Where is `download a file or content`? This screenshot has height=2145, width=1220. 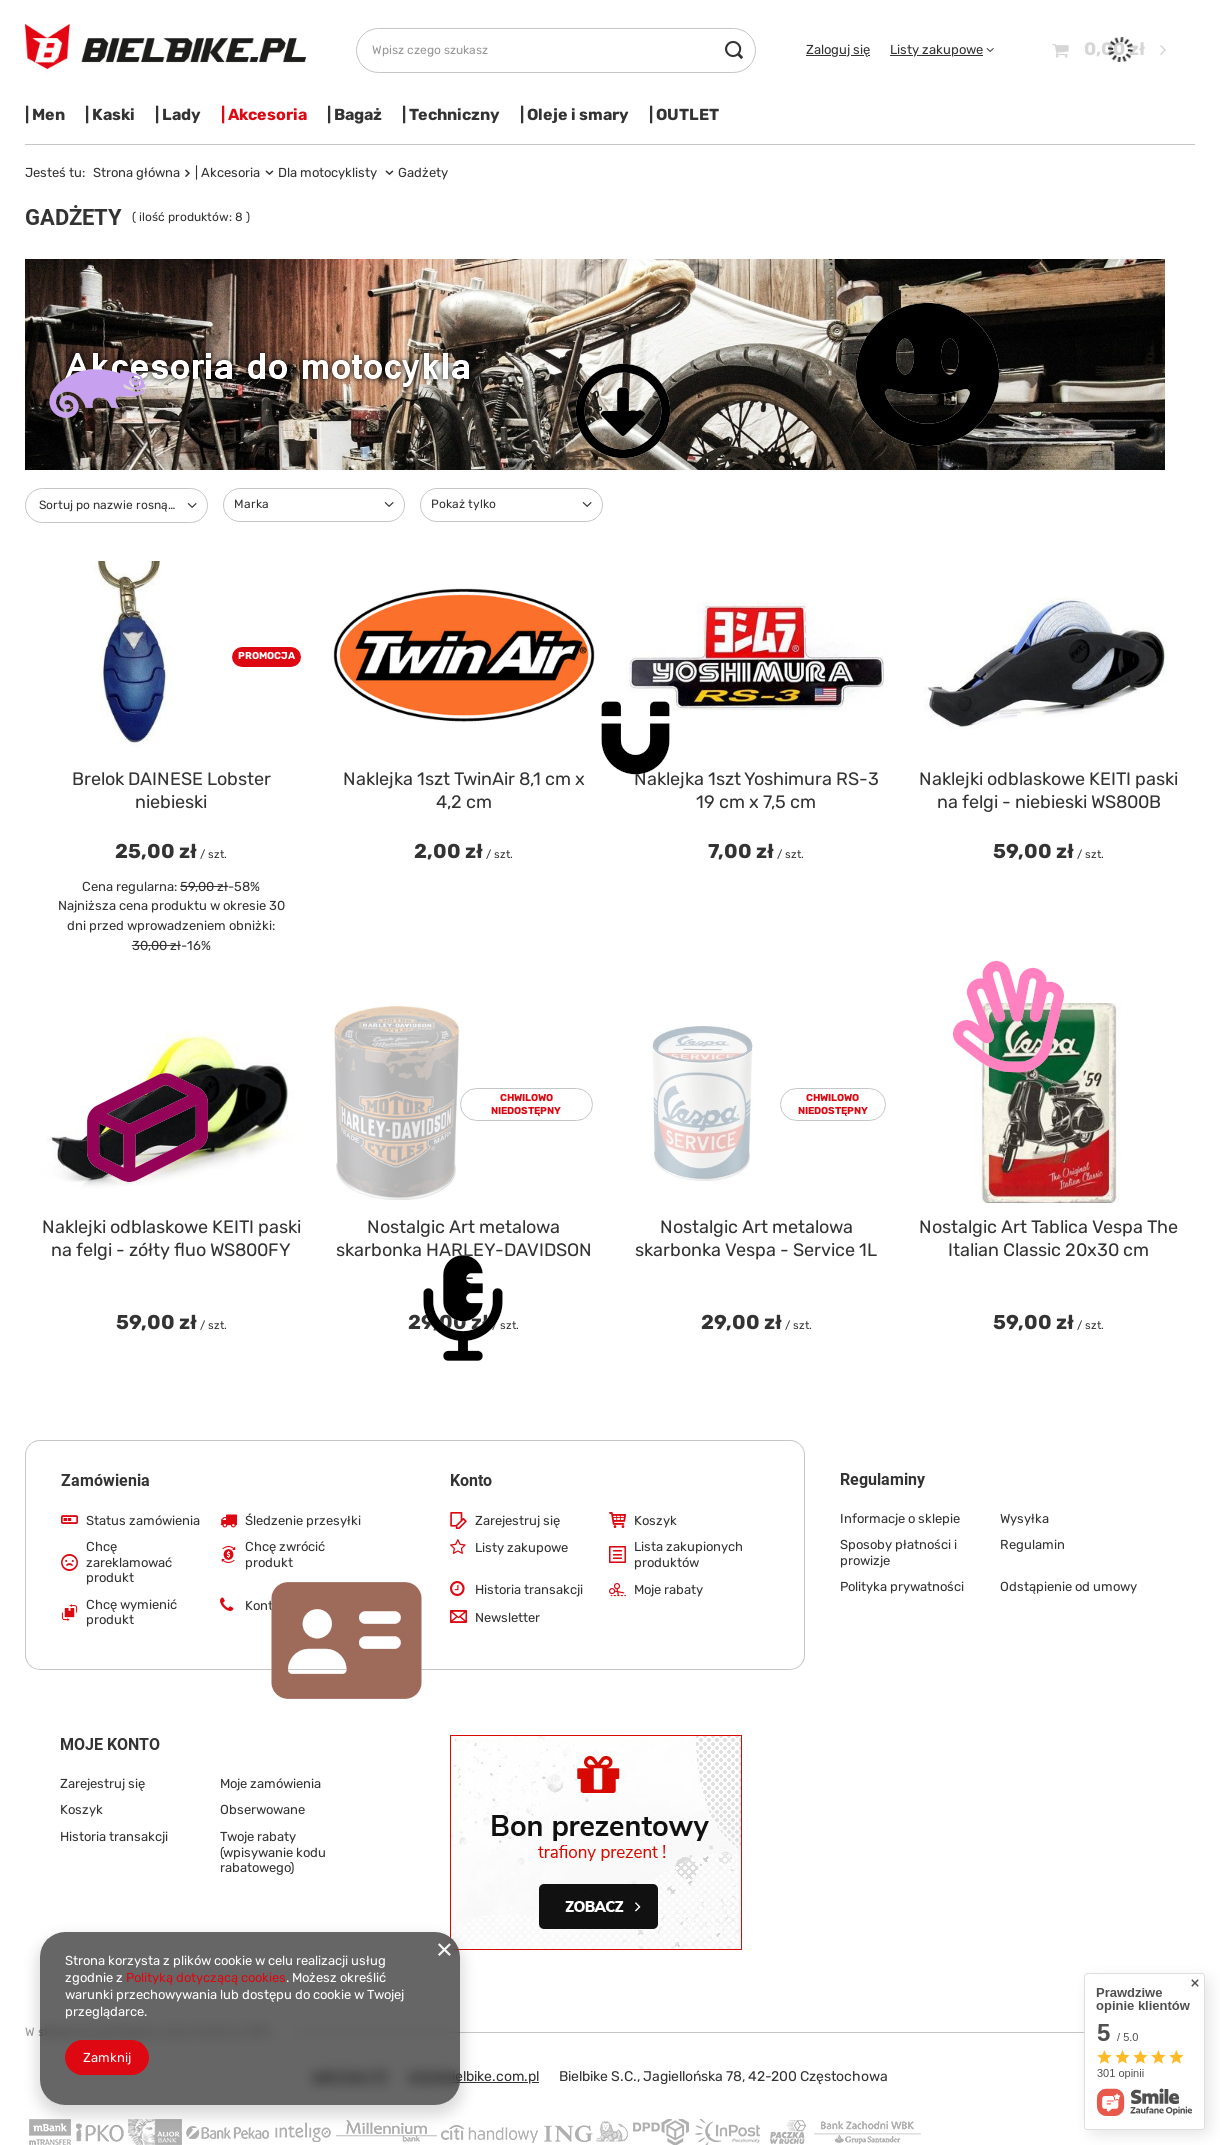
download a file or content is located at coordinates (623, 411).